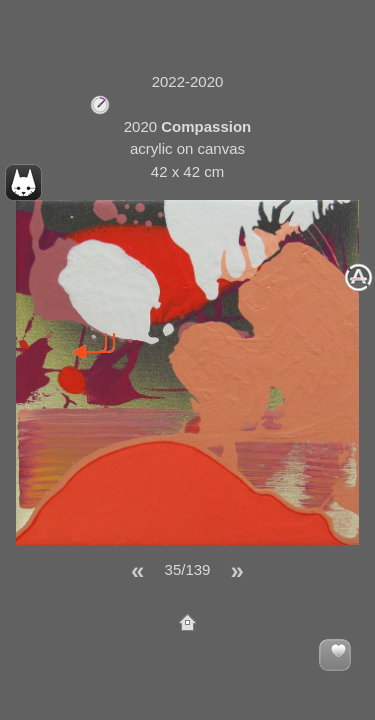 This screenshot has width=375, height=720. What do you see at coordinates (358, 277) in the screenshot?
I see `open the software updater application` at bounding box center [358, 277].